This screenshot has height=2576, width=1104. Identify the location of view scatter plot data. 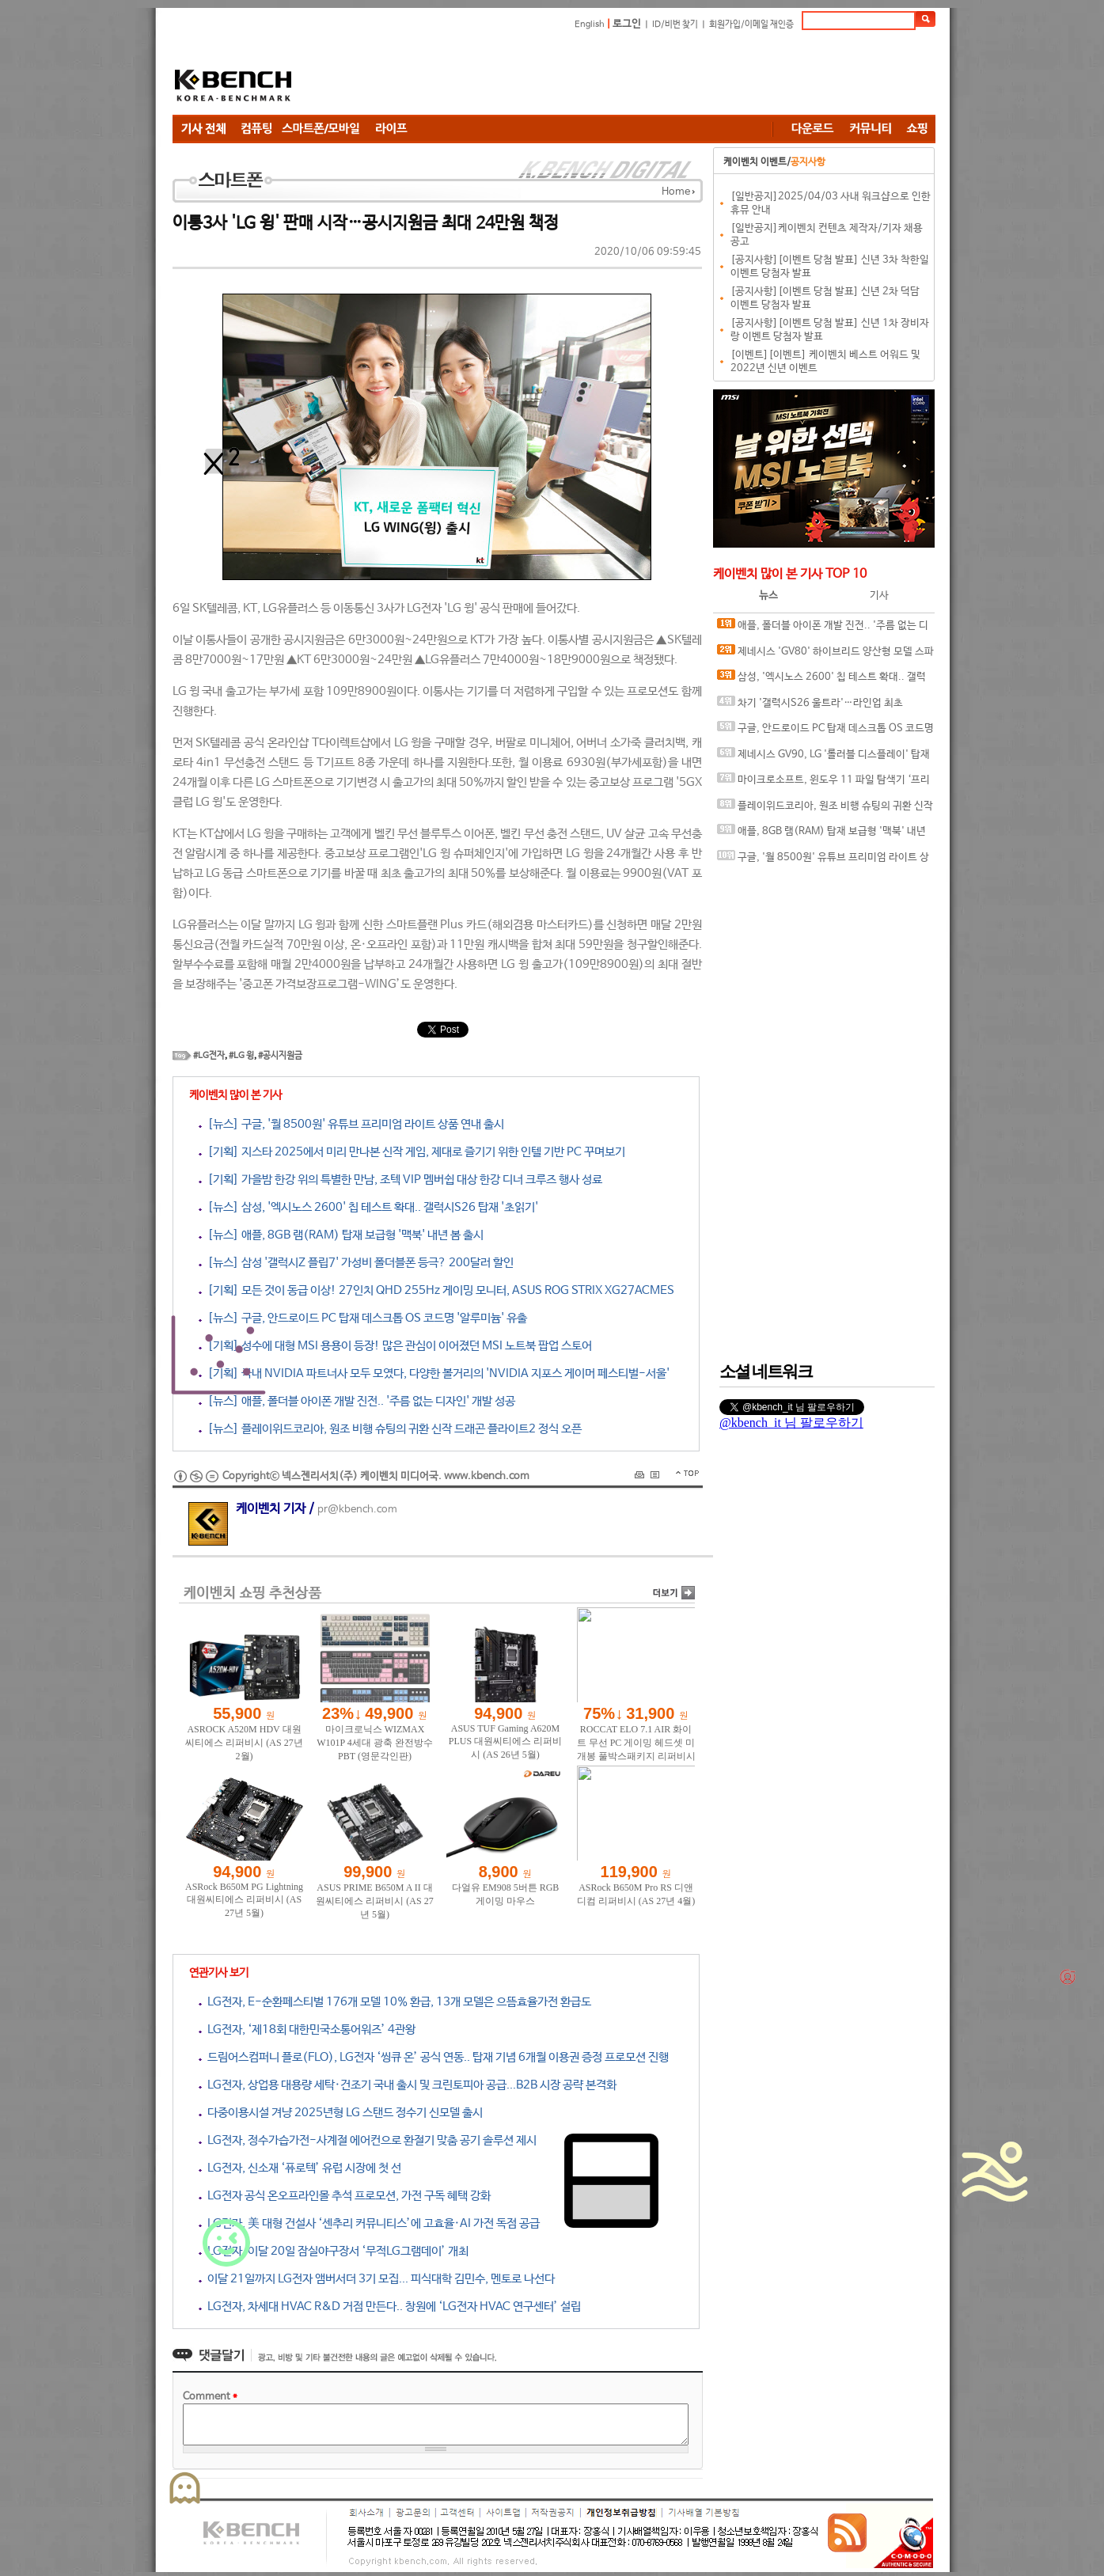
(218, 1355).